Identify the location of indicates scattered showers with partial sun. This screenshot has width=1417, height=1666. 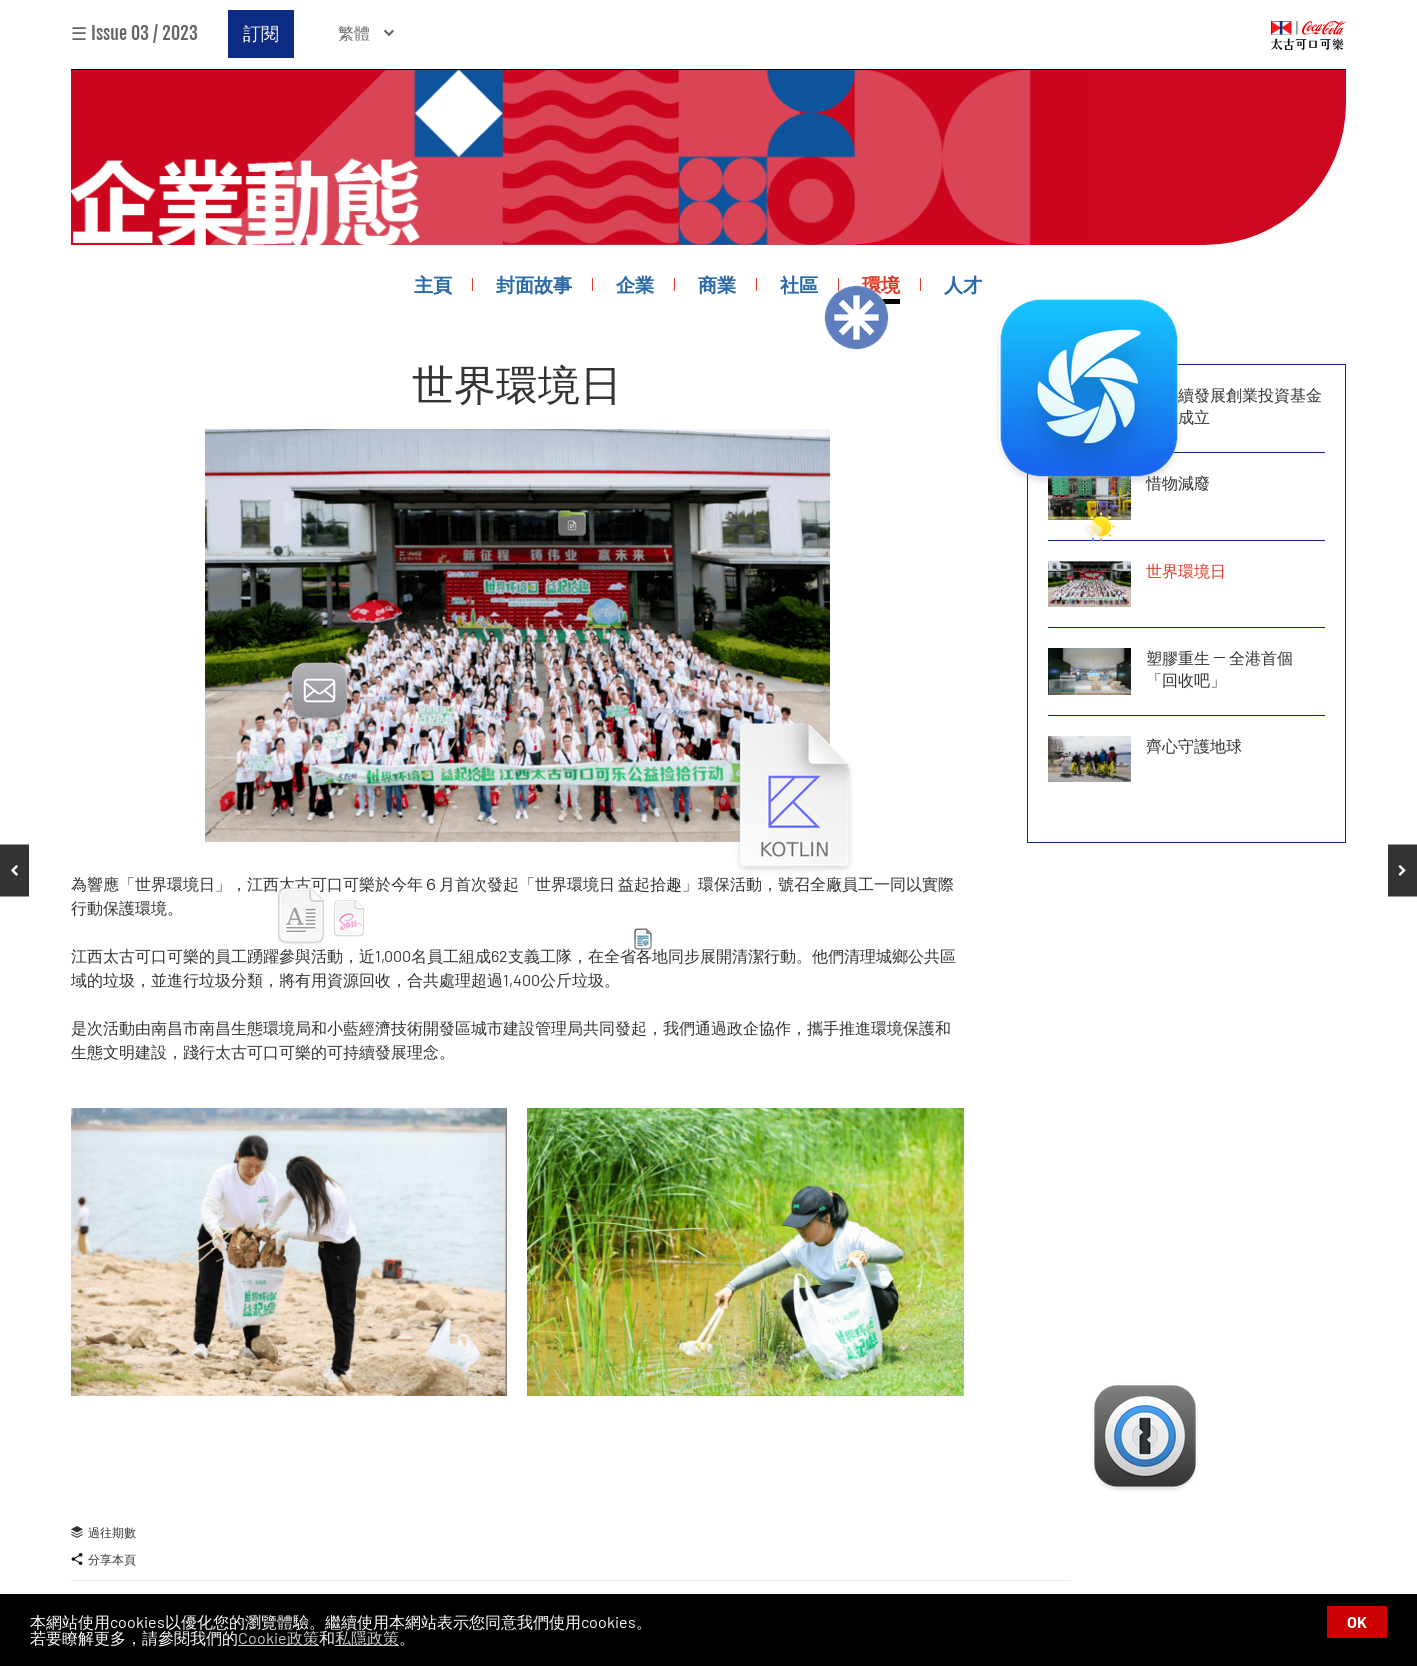
(1099, 526).